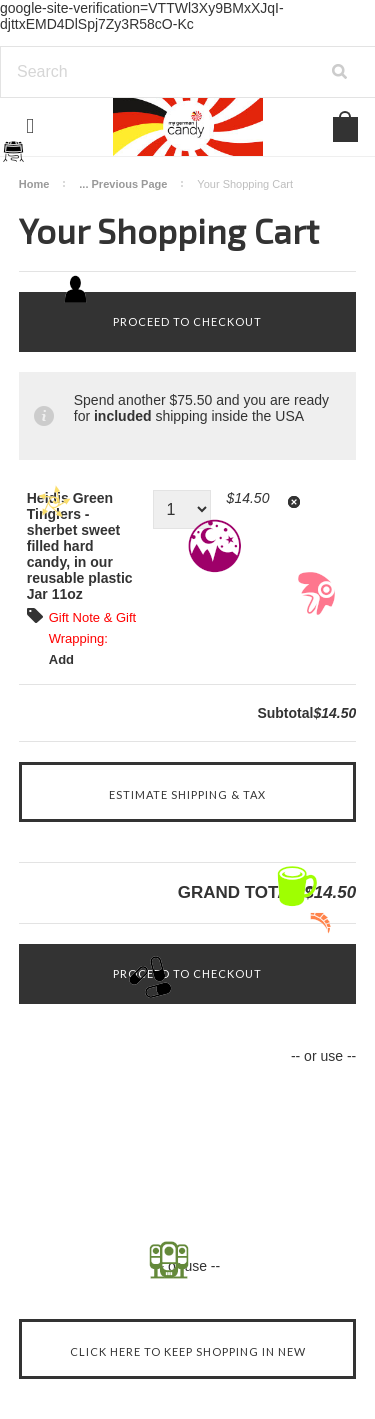  What do you see at coordinates (13, 151) in the screenshot?
I see `select claymore mine weapon or trap` at bounding box center [13, 151].